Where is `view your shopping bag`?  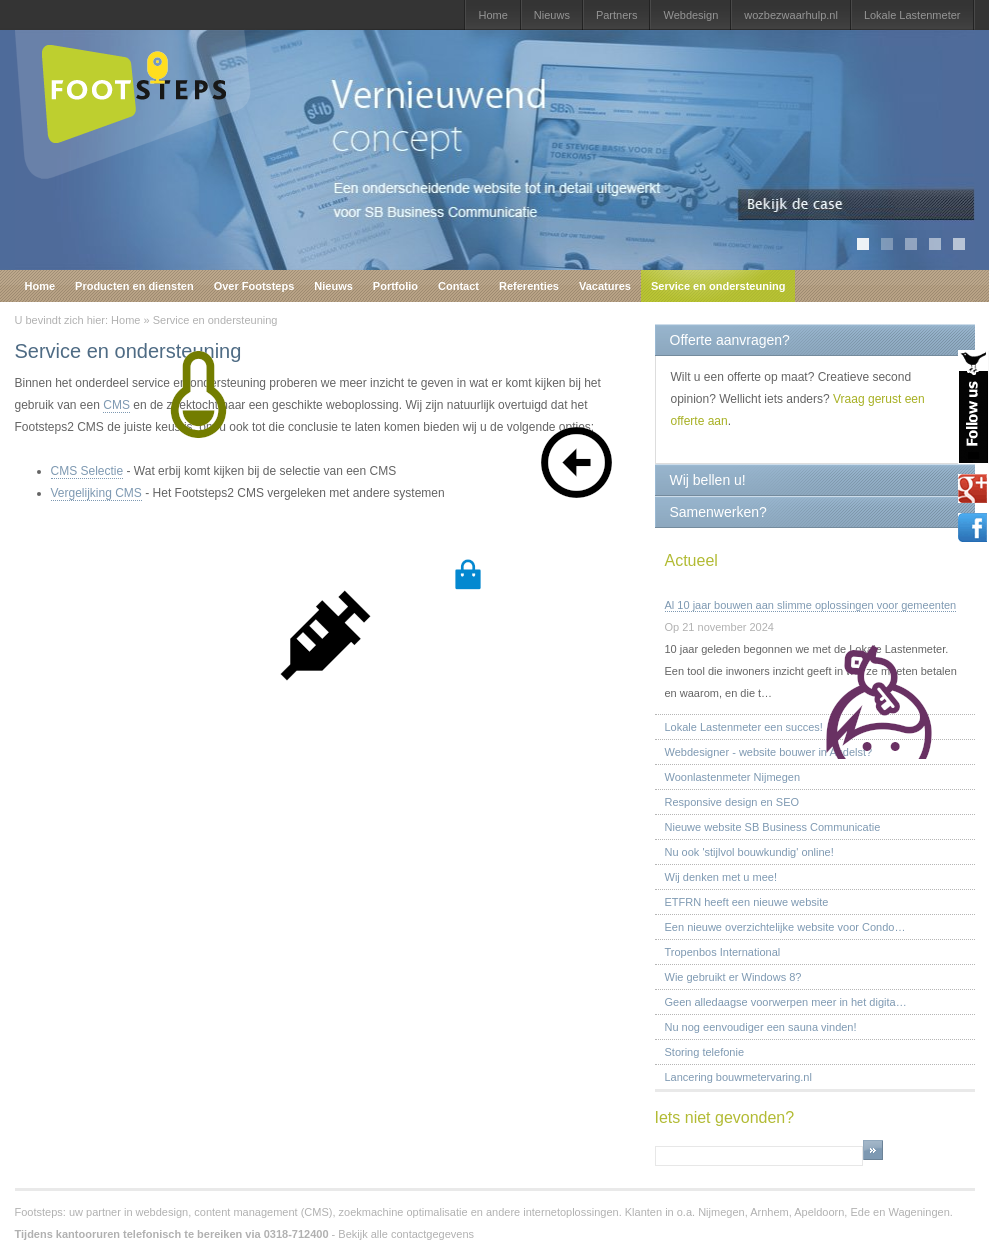
view your shopping bag is located at coordinates (468, 575).